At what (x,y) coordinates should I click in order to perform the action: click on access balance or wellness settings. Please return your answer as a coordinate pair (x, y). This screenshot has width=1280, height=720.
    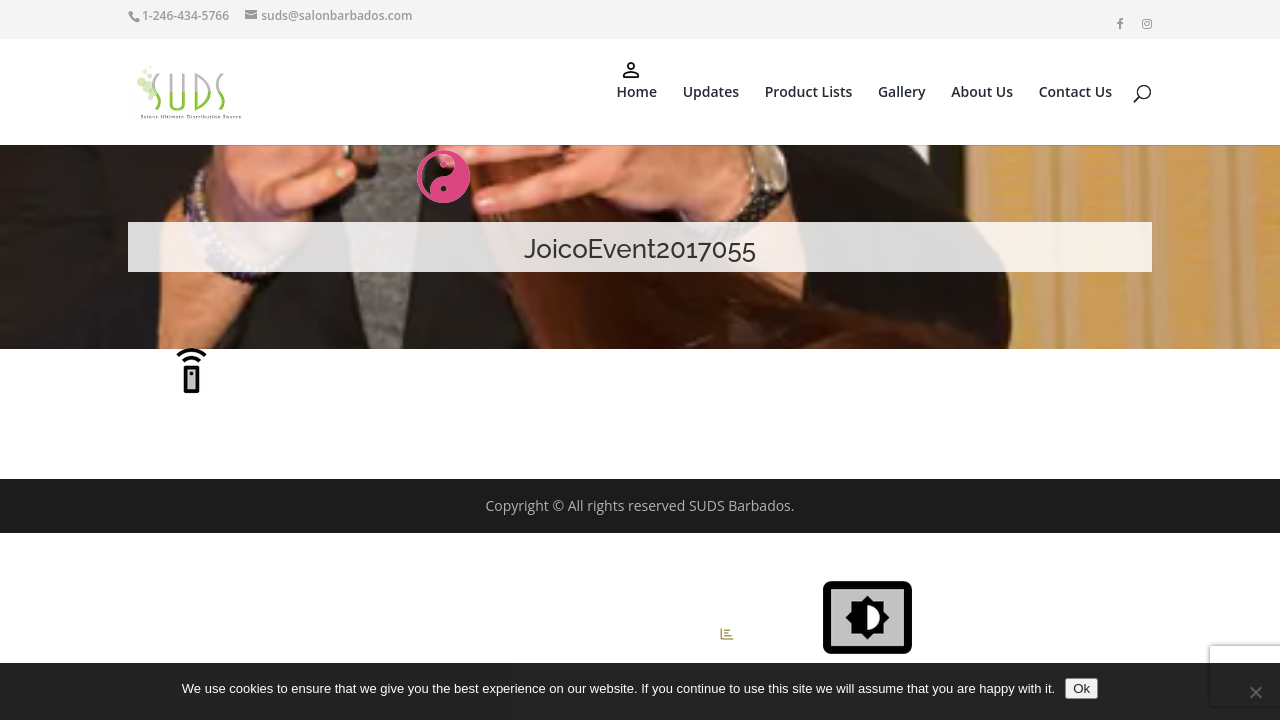
    Looking at the image, I should click on (443, 176).